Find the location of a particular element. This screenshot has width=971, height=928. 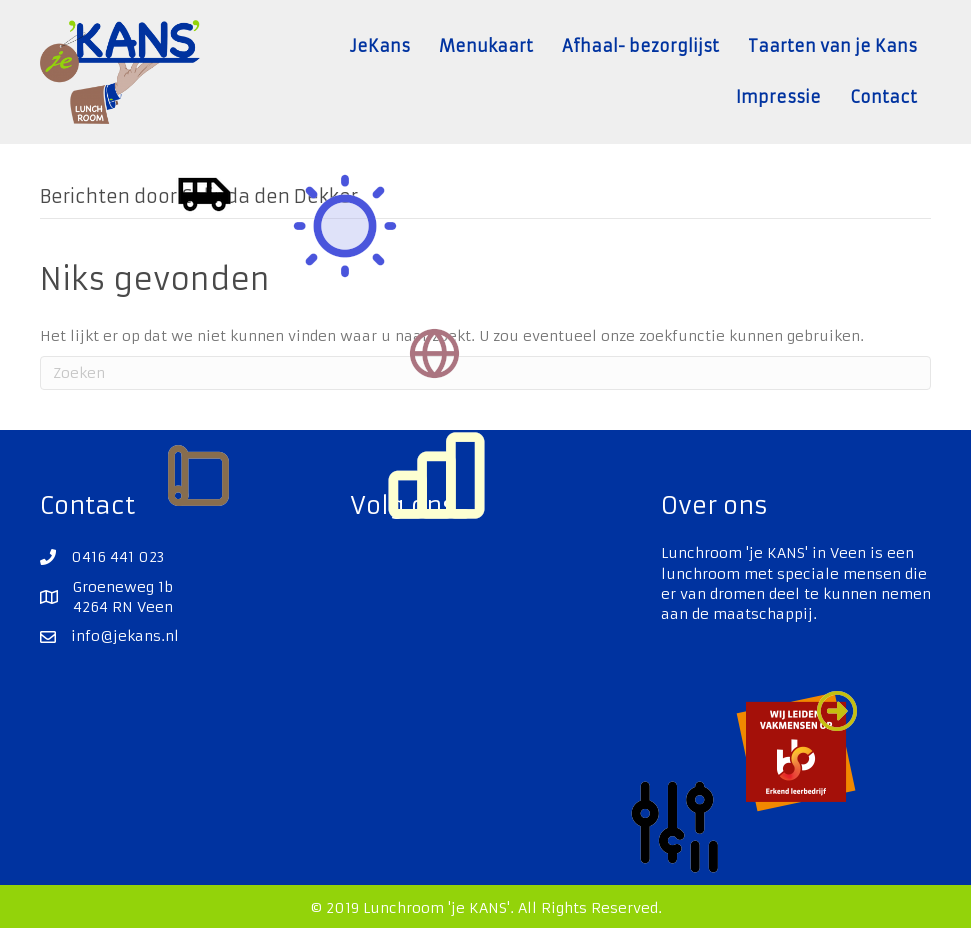

change wallpaper or background image is located at coordinates (198, 475).